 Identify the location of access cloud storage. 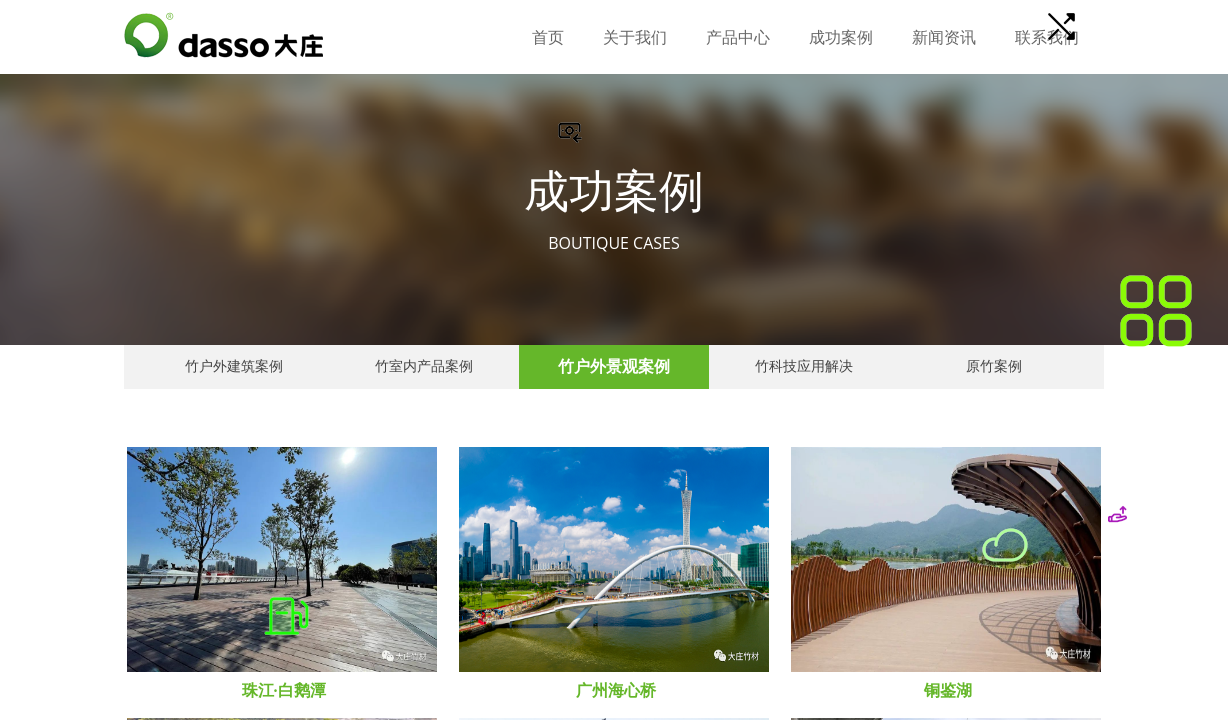
(1005, 545).